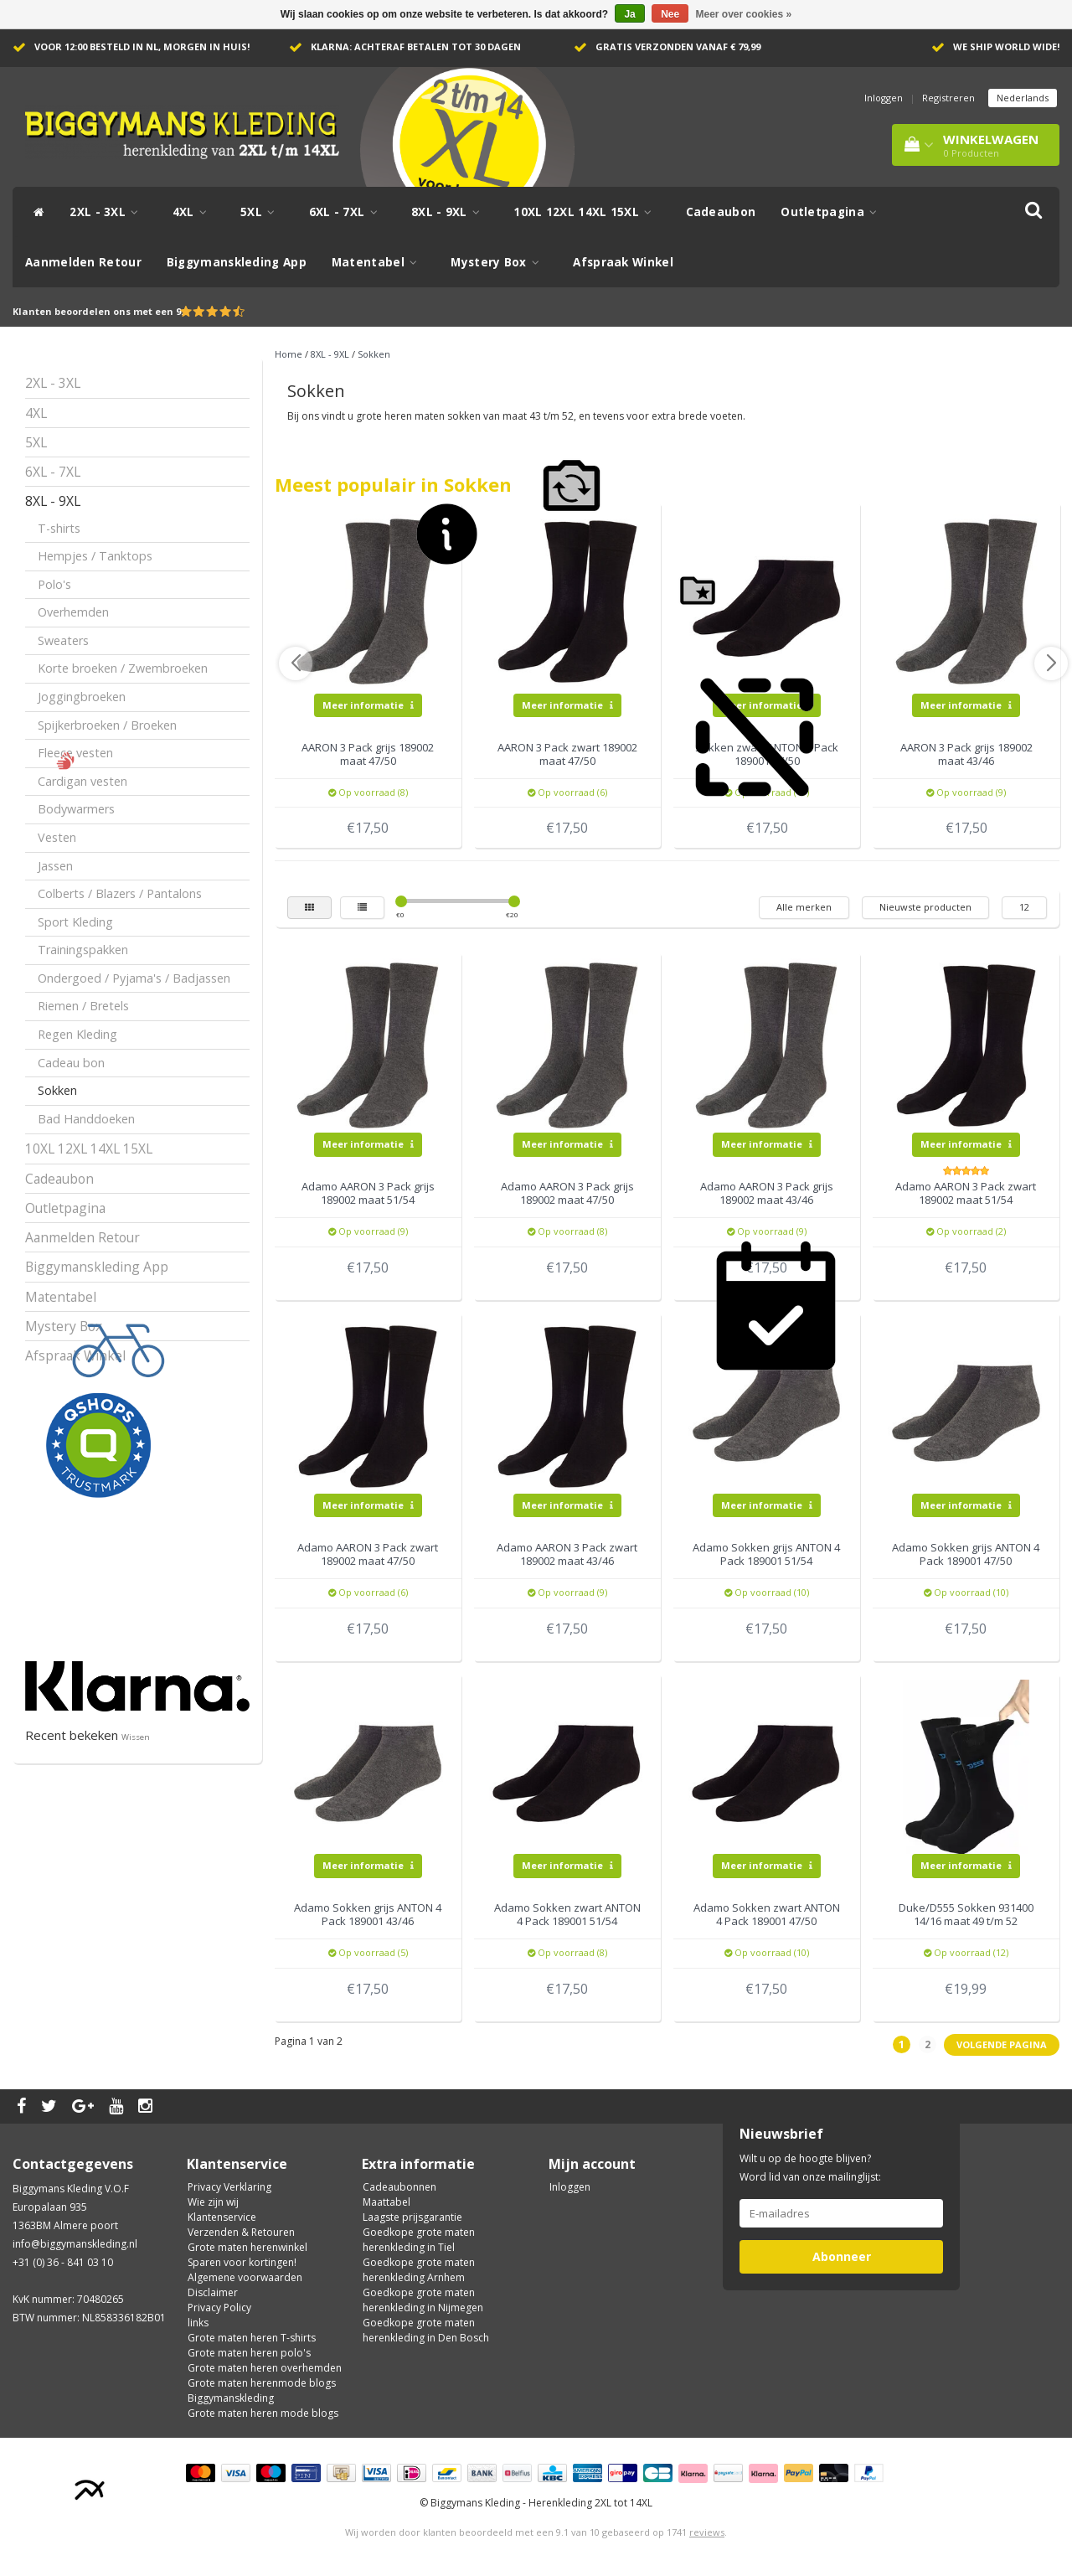 This screenshot has width=1072, height=2576. What do you see at coordinates (118, 1349) in the screenshot?
I see `select bicycle as transportation mode` at bounding box center [118, 1349].